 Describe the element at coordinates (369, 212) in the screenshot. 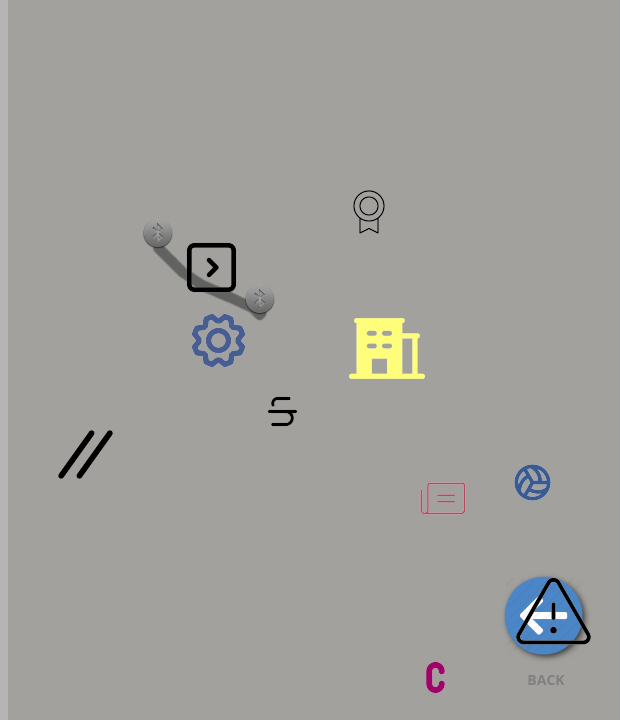

I see `view achievements or awards` at that location.